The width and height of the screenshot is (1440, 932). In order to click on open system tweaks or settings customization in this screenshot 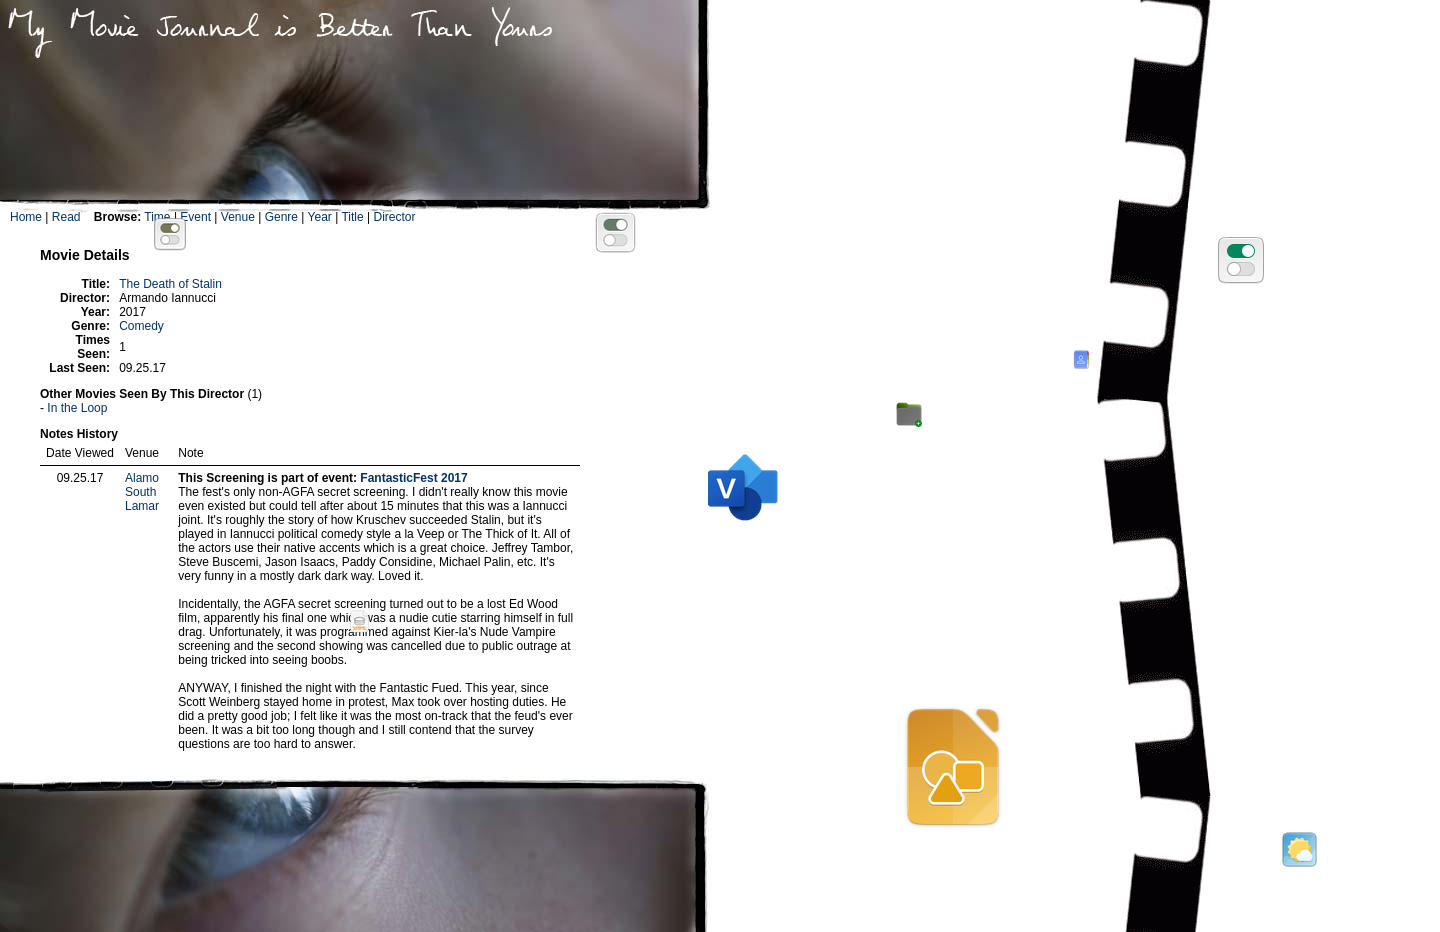, I will do `click(170, 234)`.